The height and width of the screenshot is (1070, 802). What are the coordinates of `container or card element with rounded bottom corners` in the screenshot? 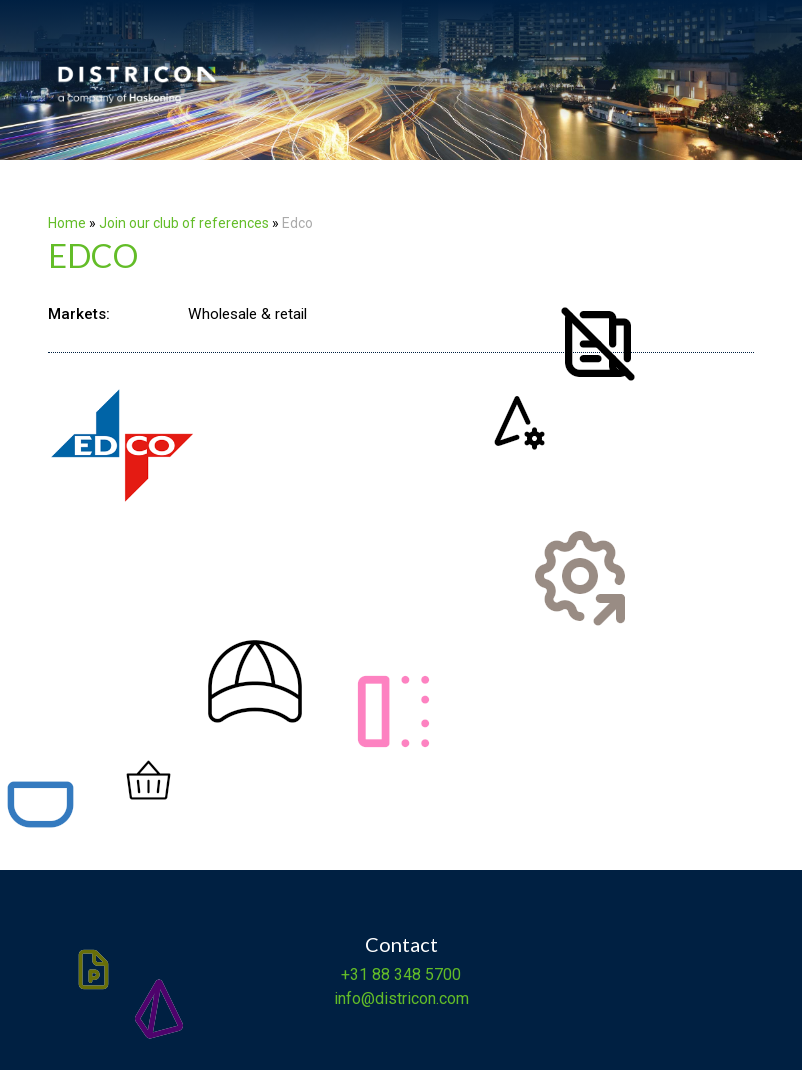 It's located at (40, 804).